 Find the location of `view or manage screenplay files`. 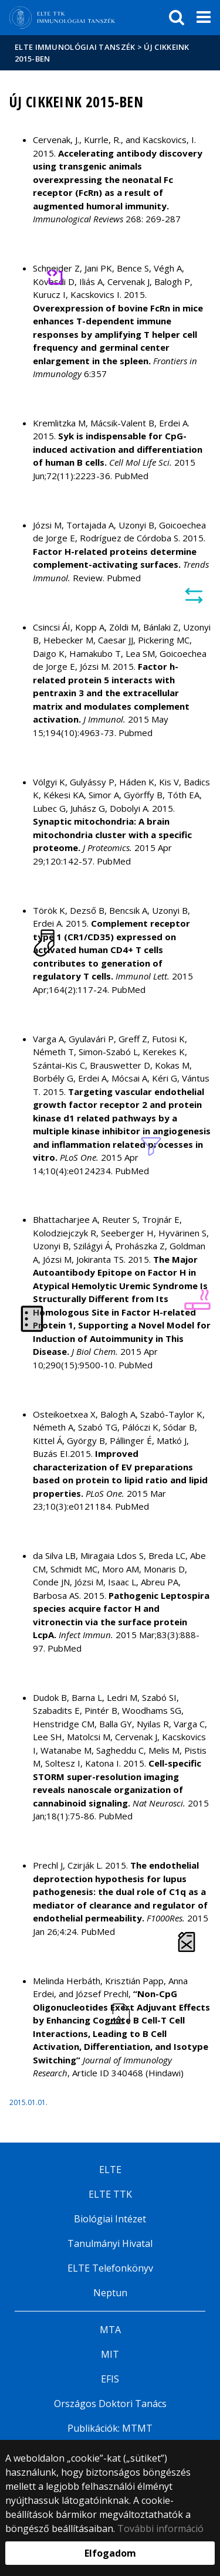

view or manage screenplay files is located at coordinates (32, 1318).